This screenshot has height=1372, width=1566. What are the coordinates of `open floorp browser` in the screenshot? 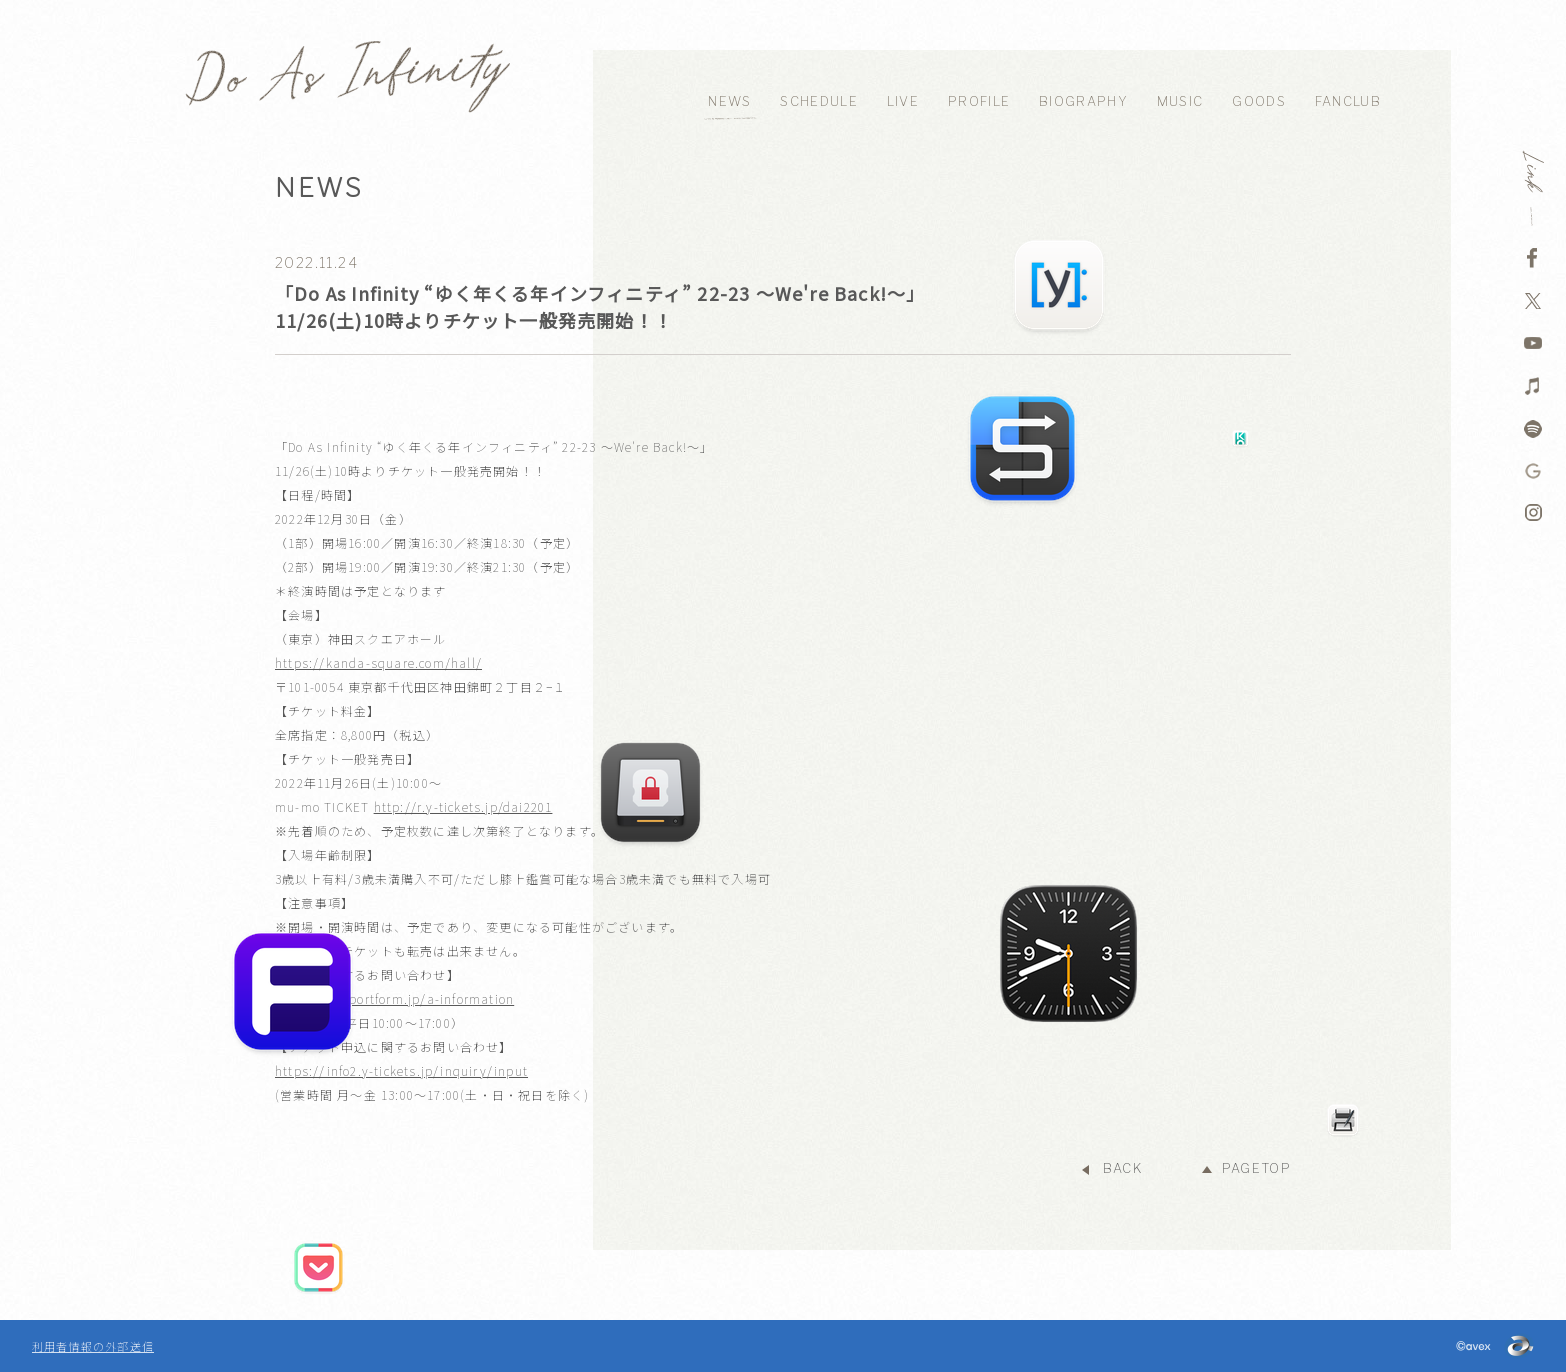 It's located at (292, 991).